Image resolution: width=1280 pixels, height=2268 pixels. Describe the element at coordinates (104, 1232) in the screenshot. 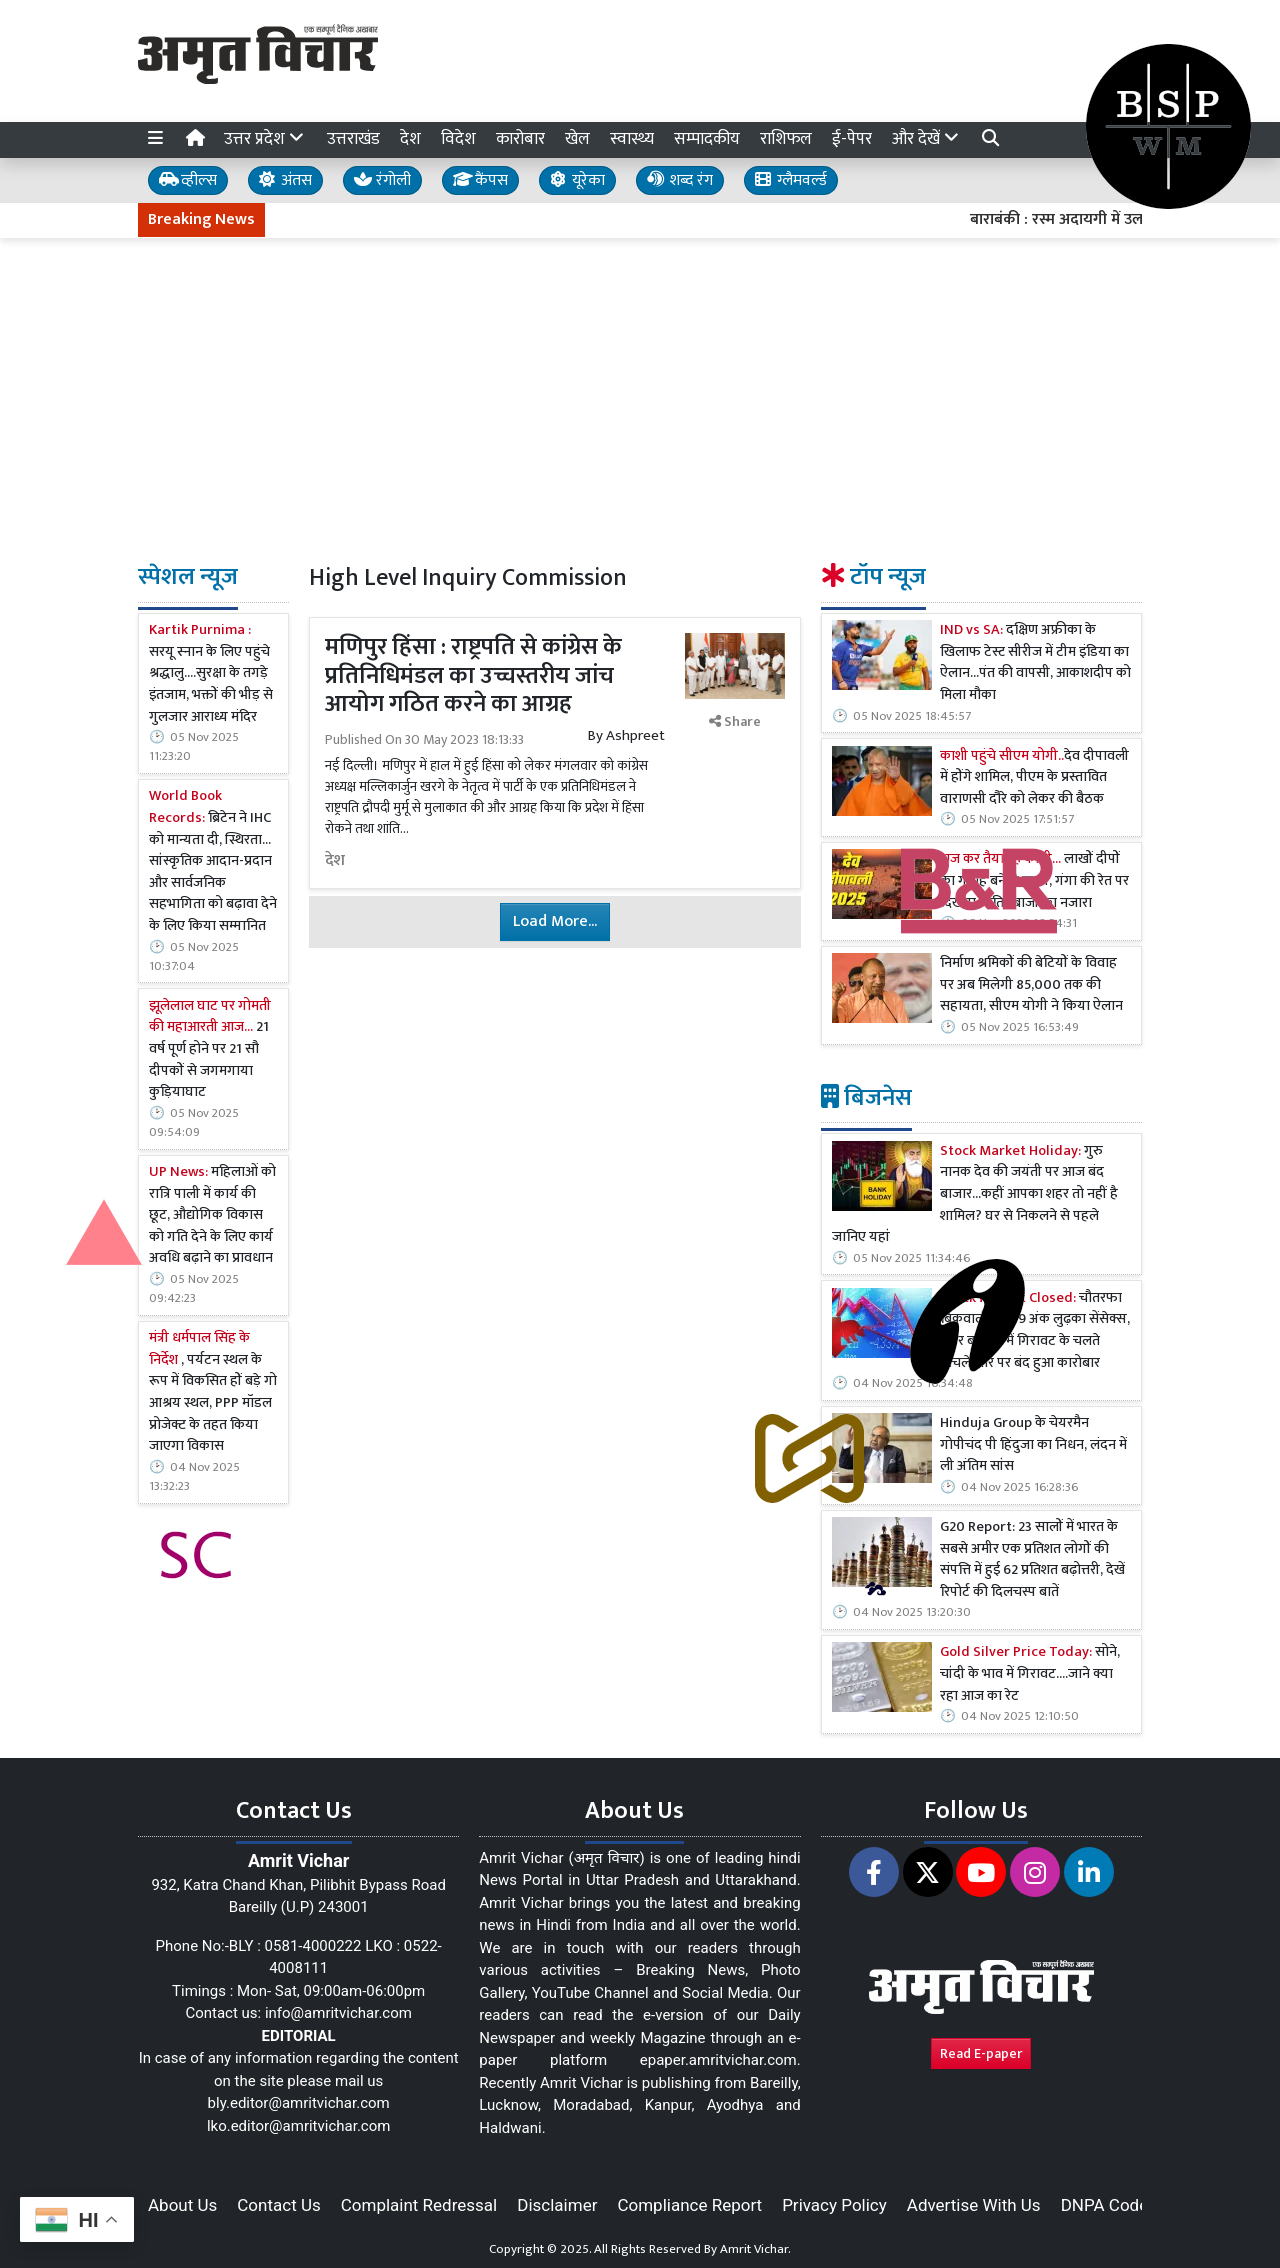

I see `Vercel company logo` at that location.